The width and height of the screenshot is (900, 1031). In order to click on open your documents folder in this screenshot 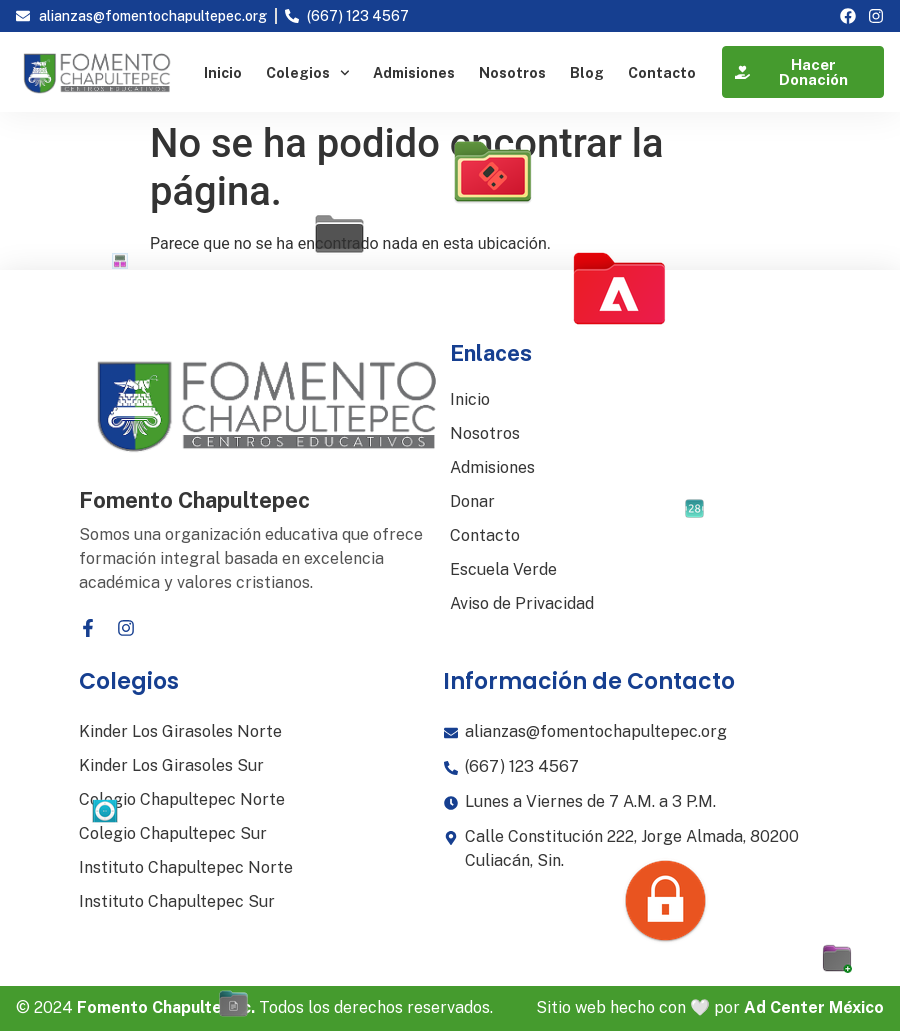, I will do `click(233, 1003)`.